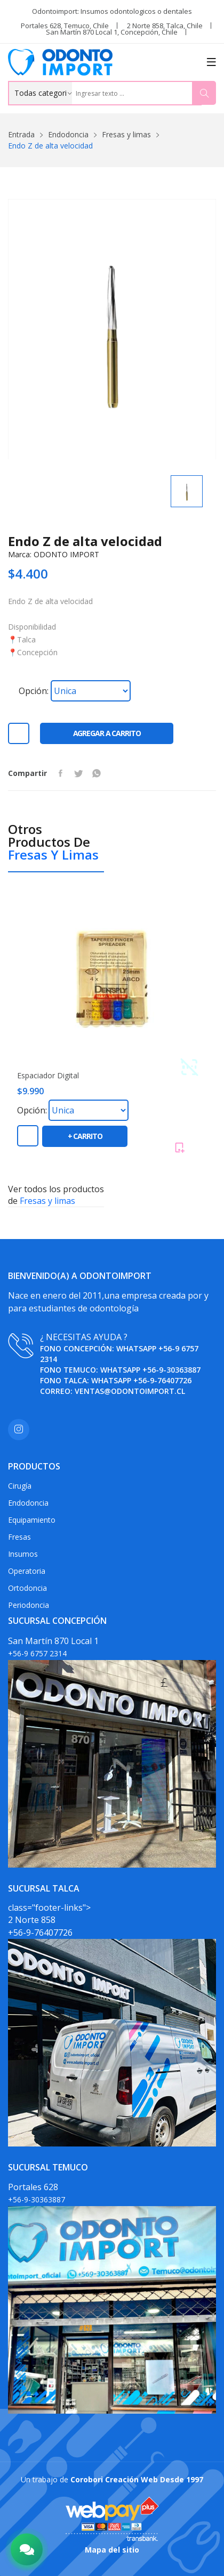  Describe the element at coordinates (179, 1147) in the screenshot. I see `add a new tablet device` at that location.